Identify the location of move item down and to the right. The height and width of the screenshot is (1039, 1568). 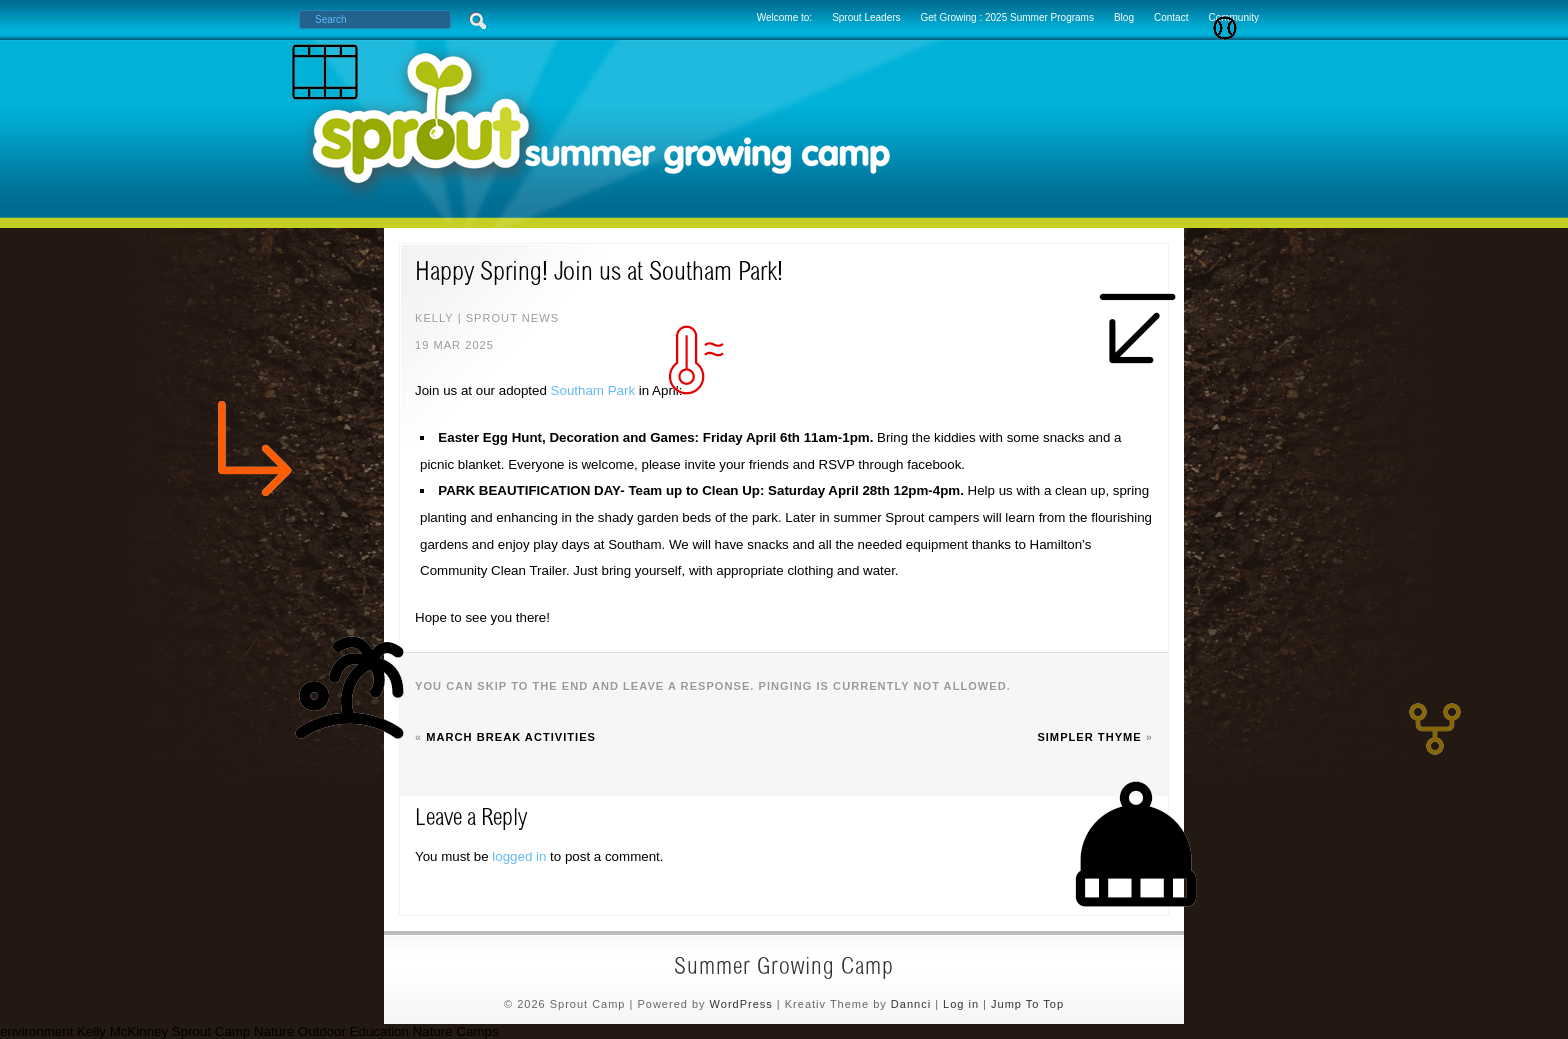
(247, 448).